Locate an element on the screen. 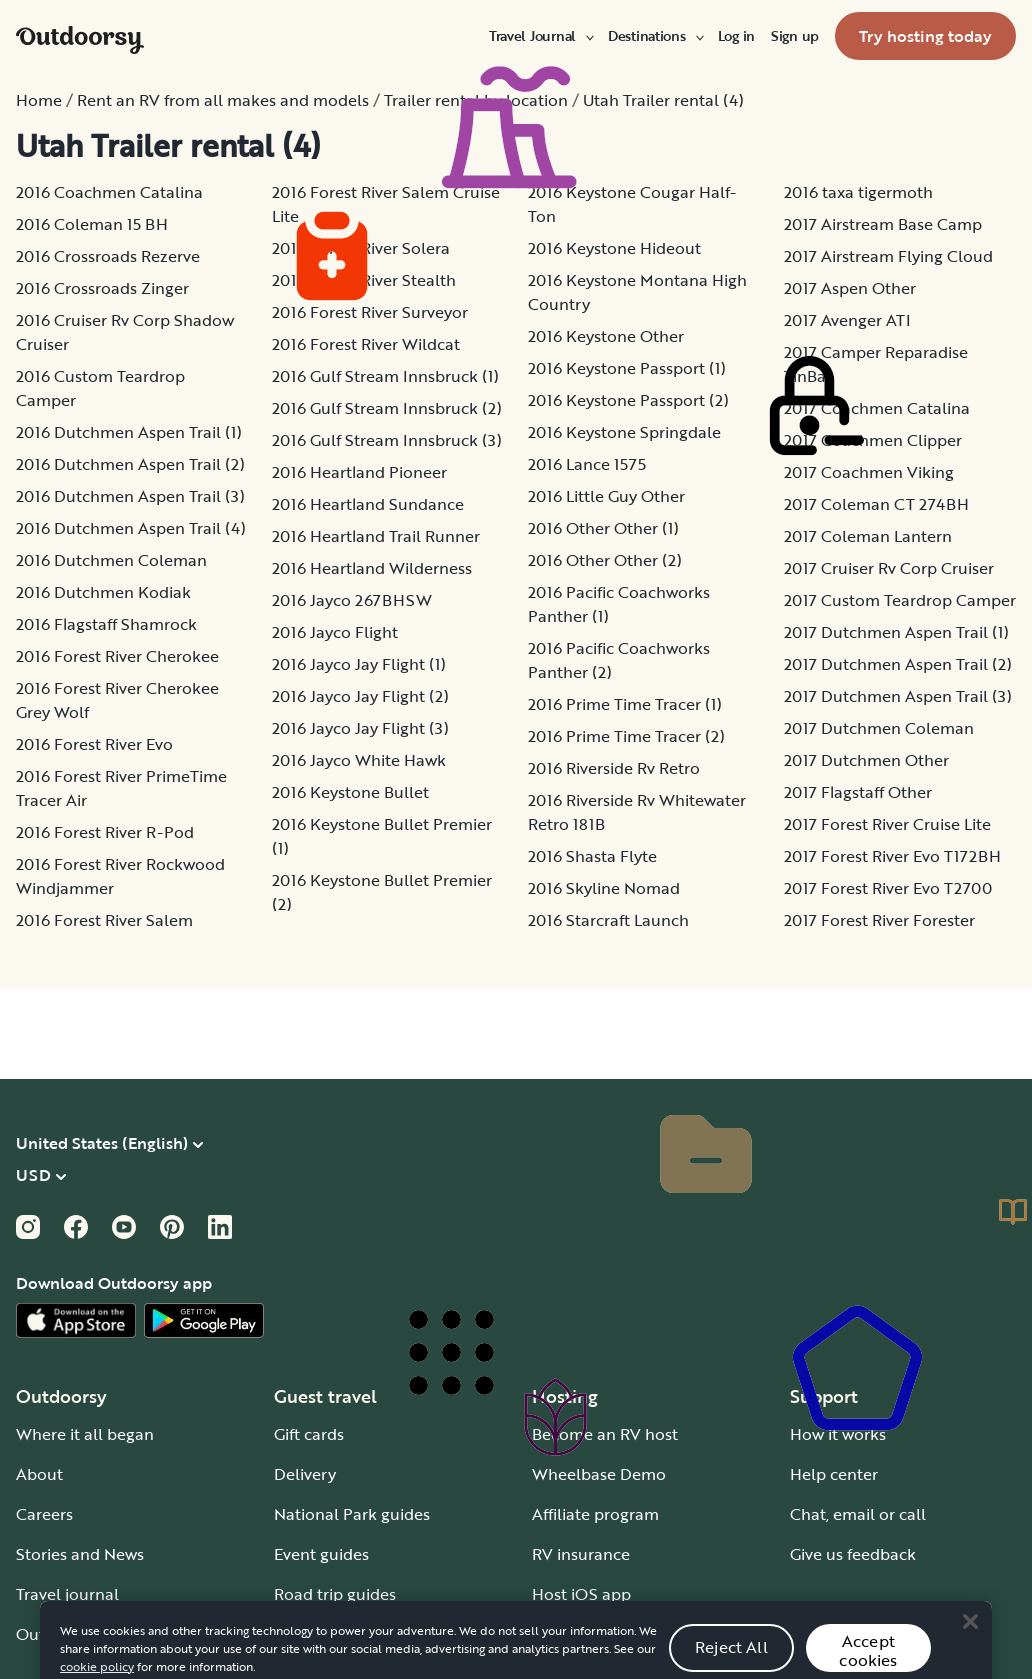  pentagon shape indicator is located at coordinates (857, 1371).